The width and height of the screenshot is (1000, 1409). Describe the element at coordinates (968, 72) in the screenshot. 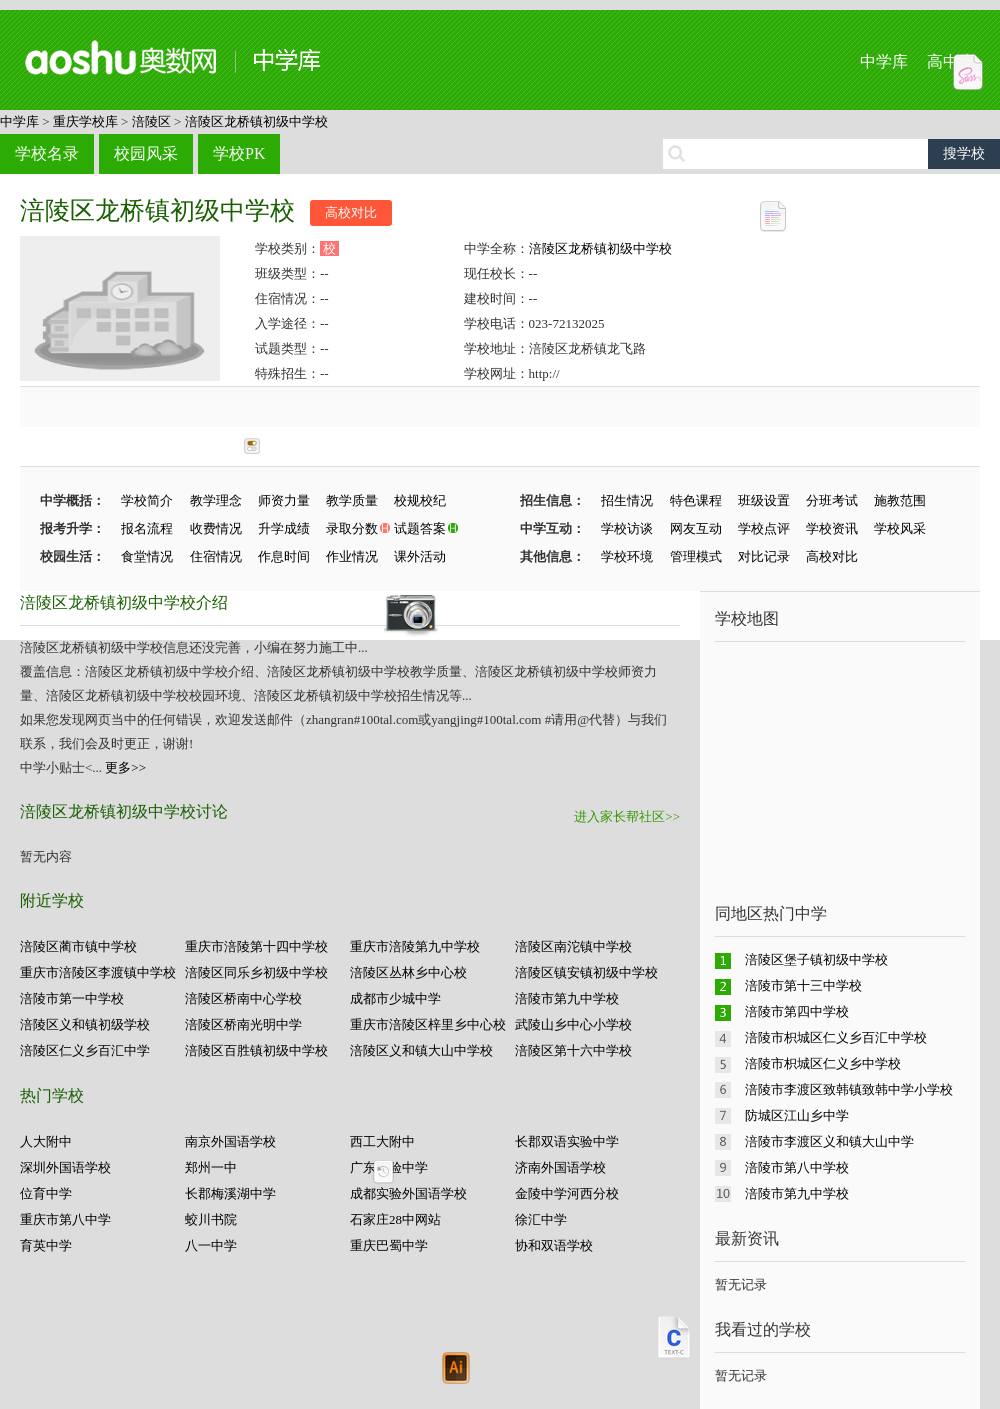

I see `indicates a sass stylesheet file` at that location.